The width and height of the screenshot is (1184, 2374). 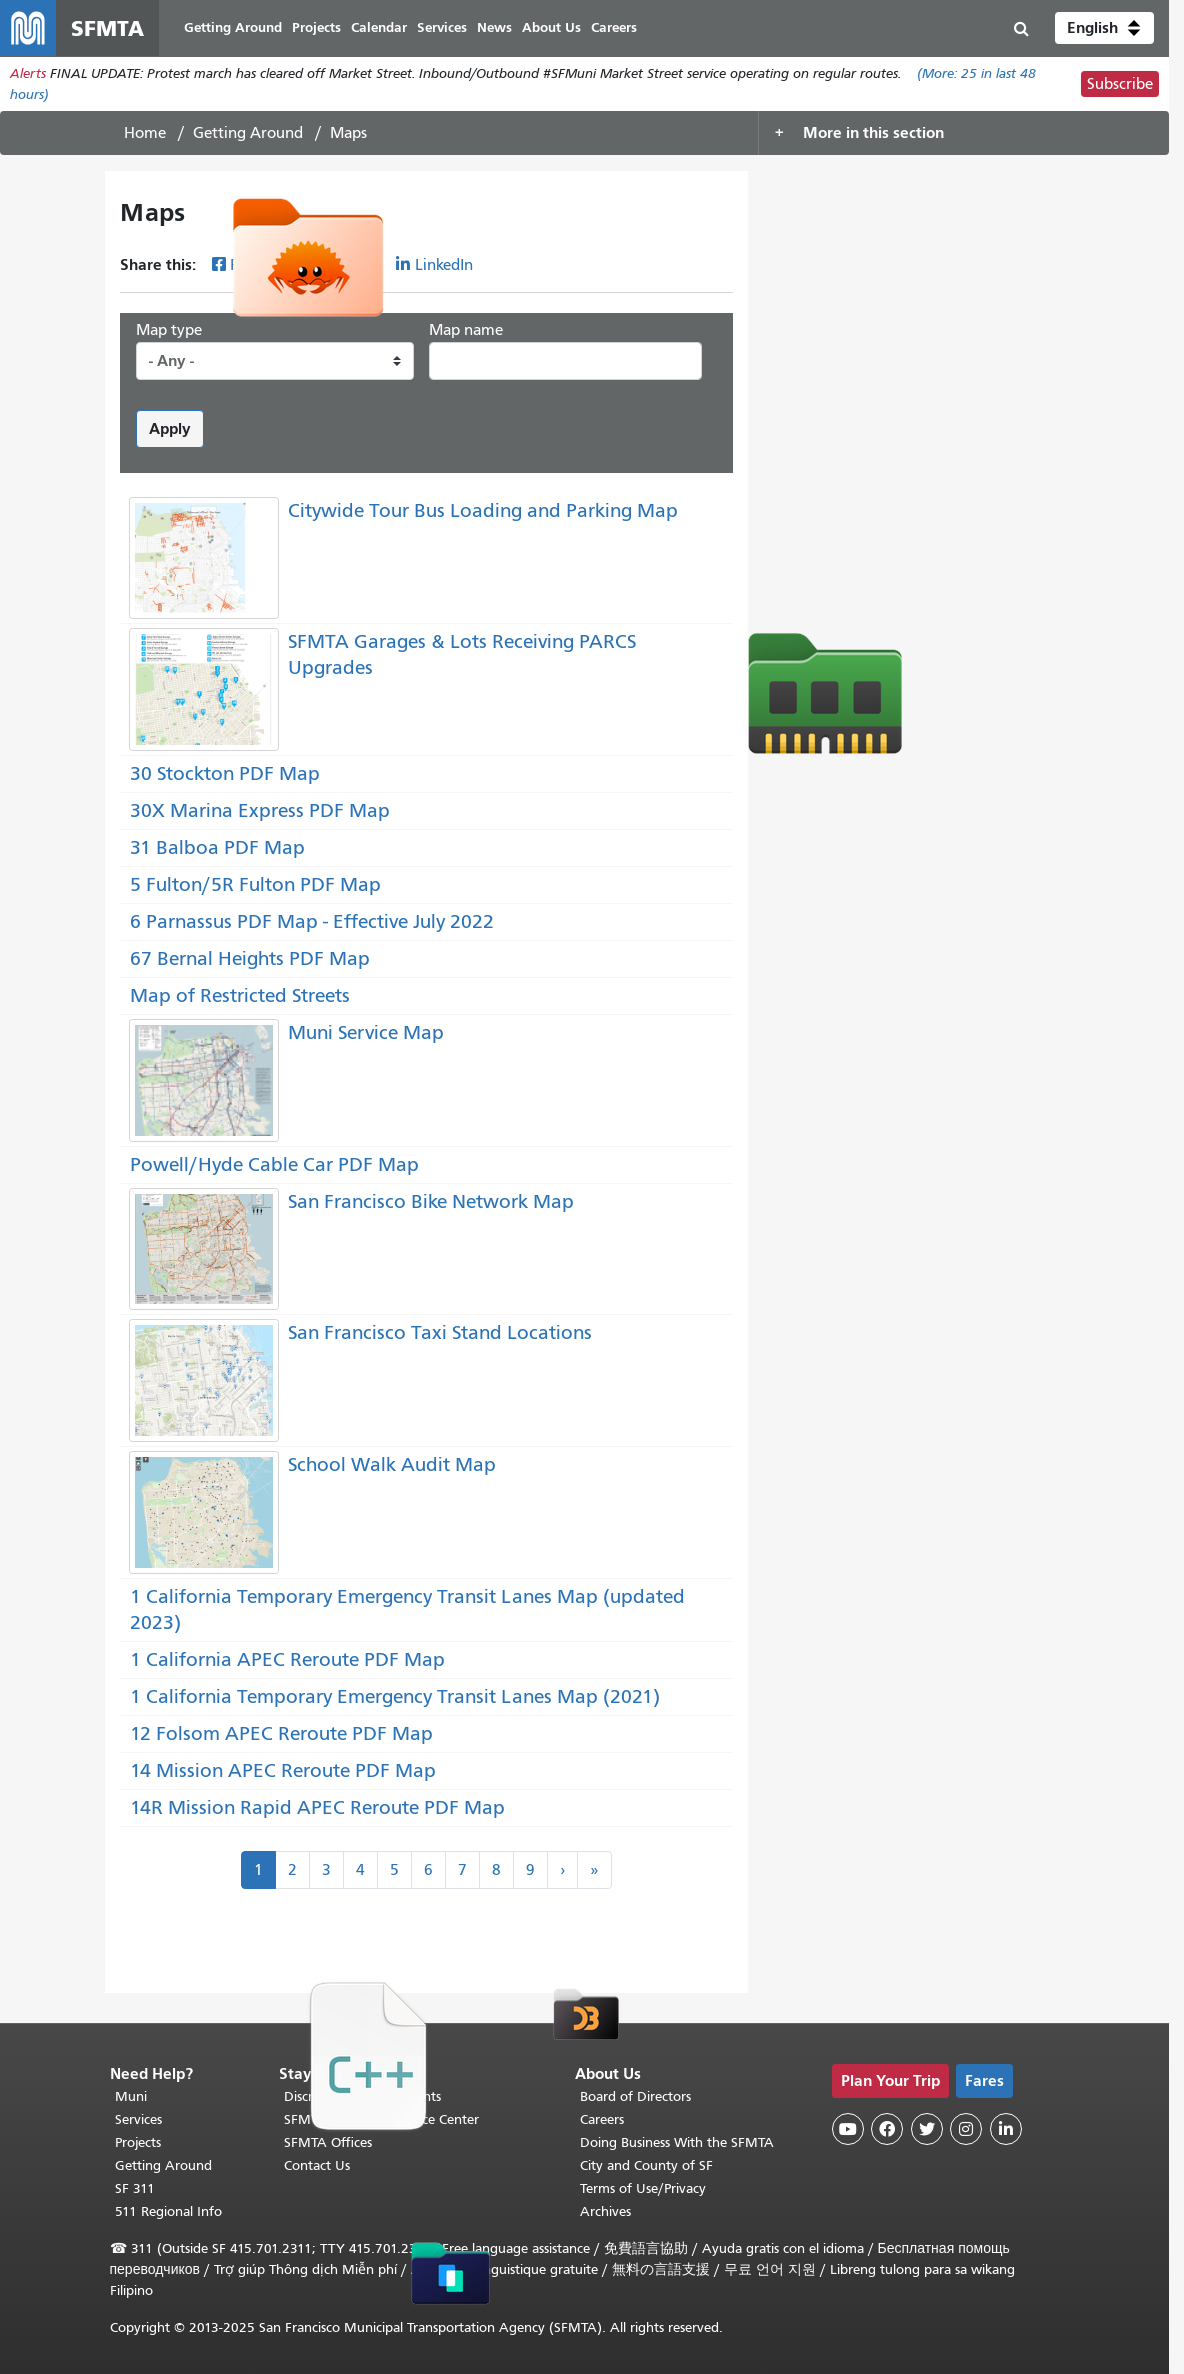 I want to click on open wondershare mobiletrans files folder, so click(x=450, y=2275).